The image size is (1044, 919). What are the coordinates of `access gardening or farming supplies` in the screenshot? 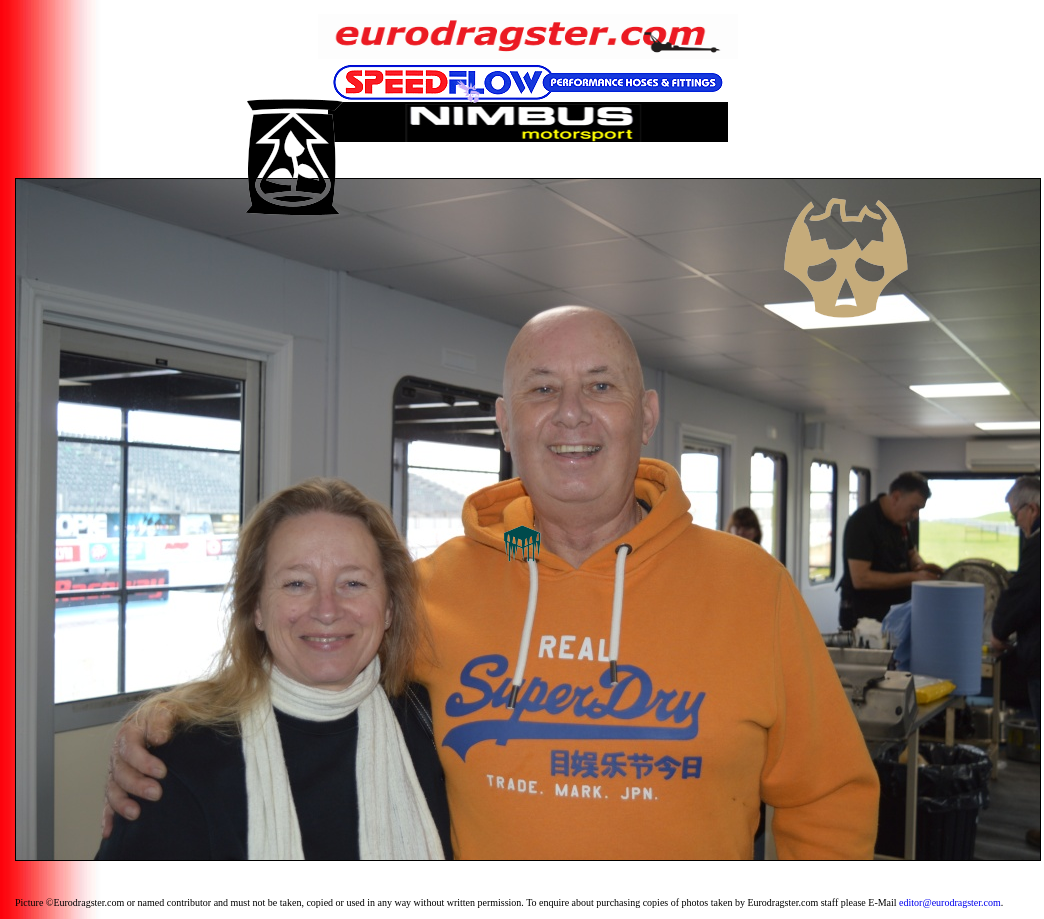 It's located at (293, 157).